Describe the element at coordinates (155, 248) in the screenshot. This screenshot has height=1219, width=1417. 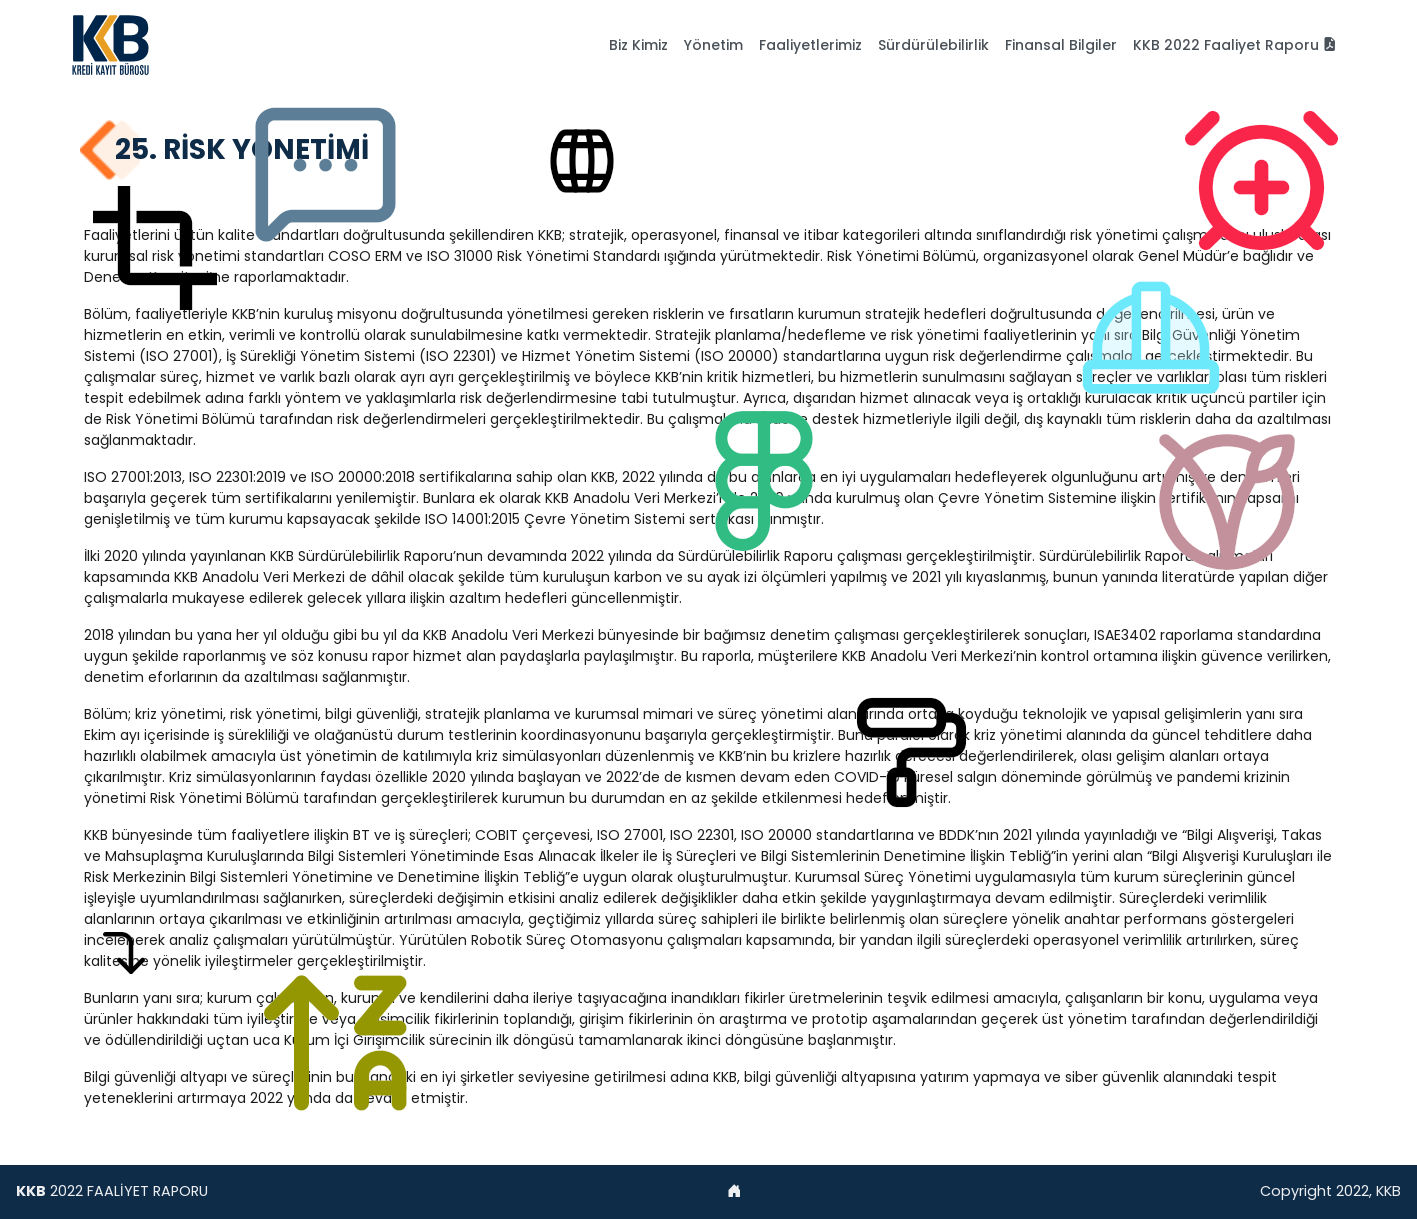
I see `crop an image or photo` at that location.